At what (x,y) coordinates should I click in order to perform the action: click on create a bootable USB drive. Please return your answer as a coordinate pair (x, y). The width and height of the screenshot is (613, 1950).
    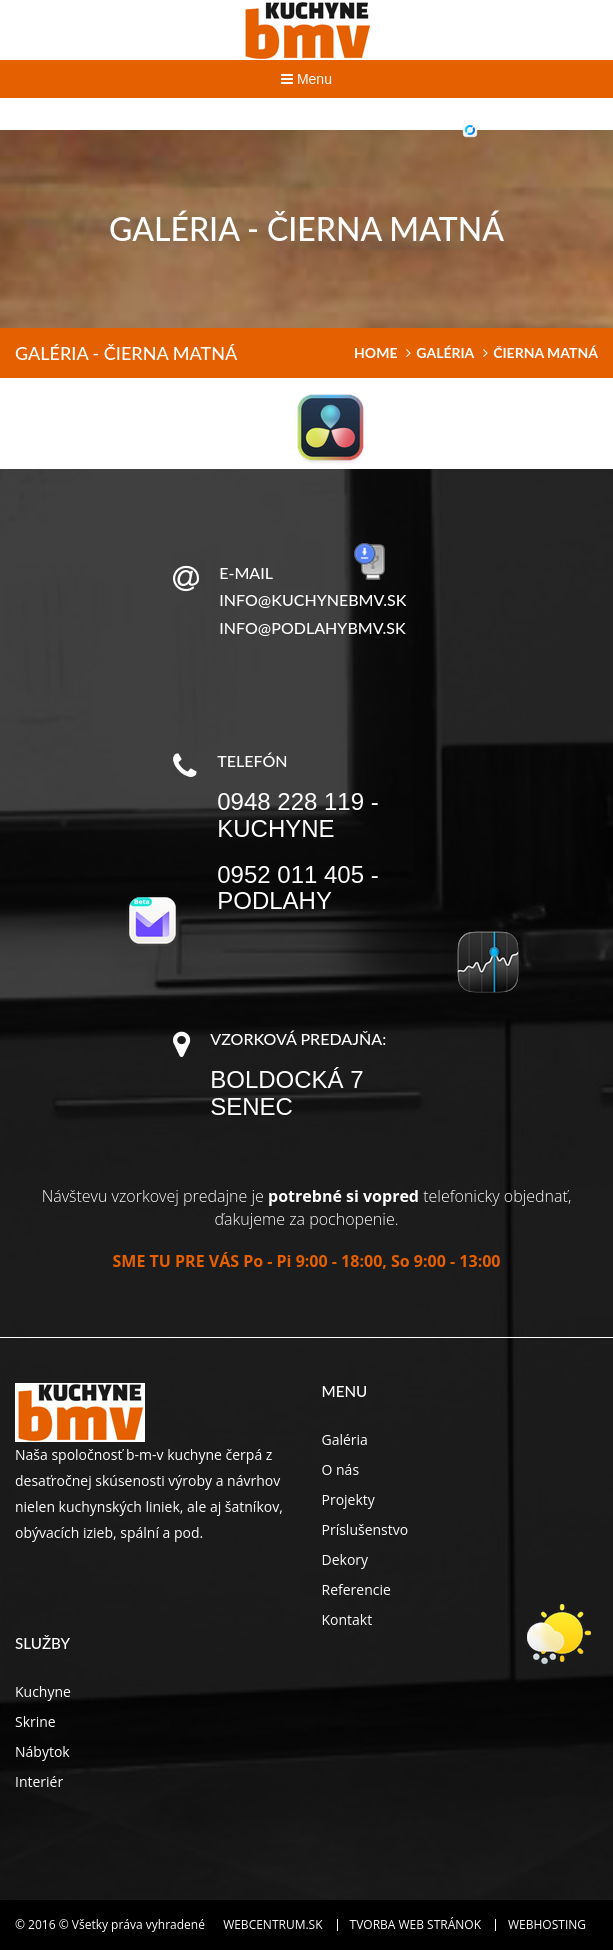
    Looking at the image, I should click on (373, 562).